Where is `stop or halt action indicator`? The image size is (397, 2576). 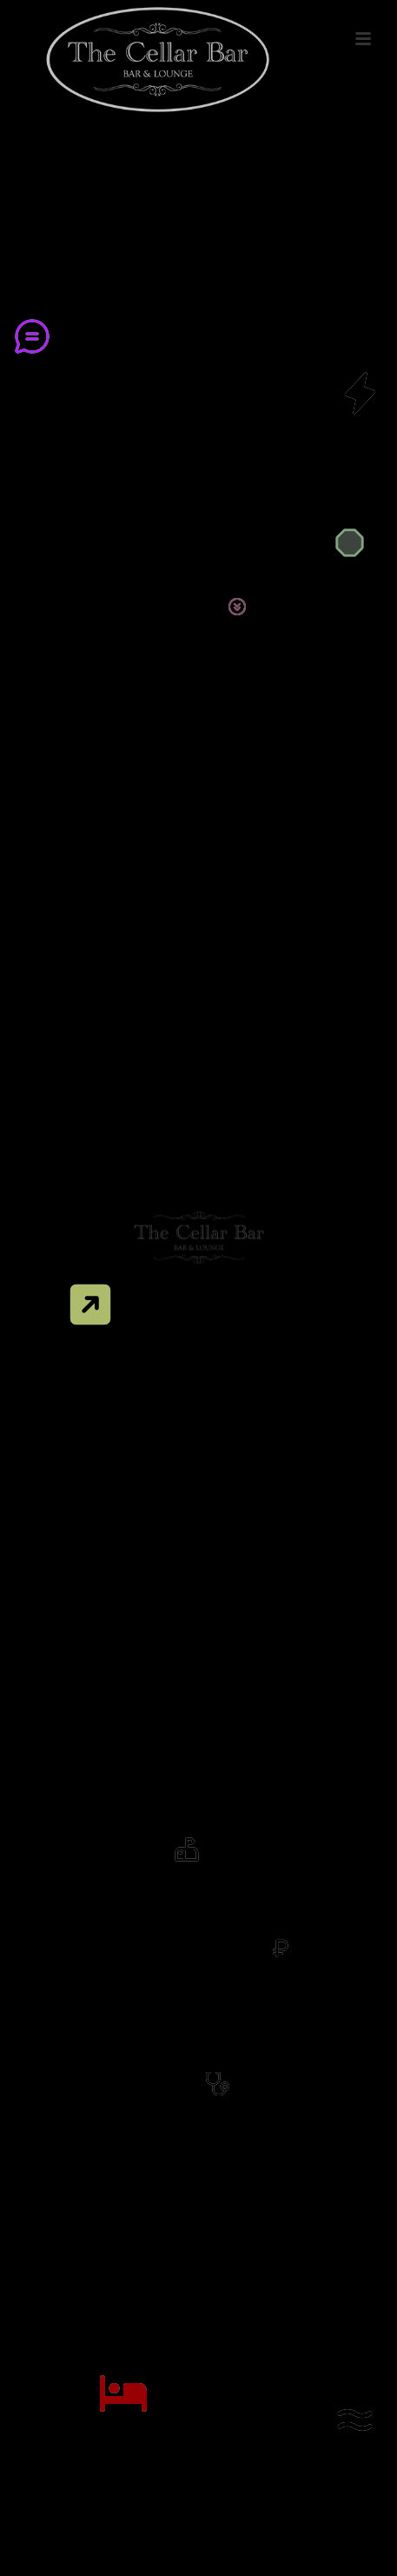
stop or halt action indicator is located at coordinates (349, 542).